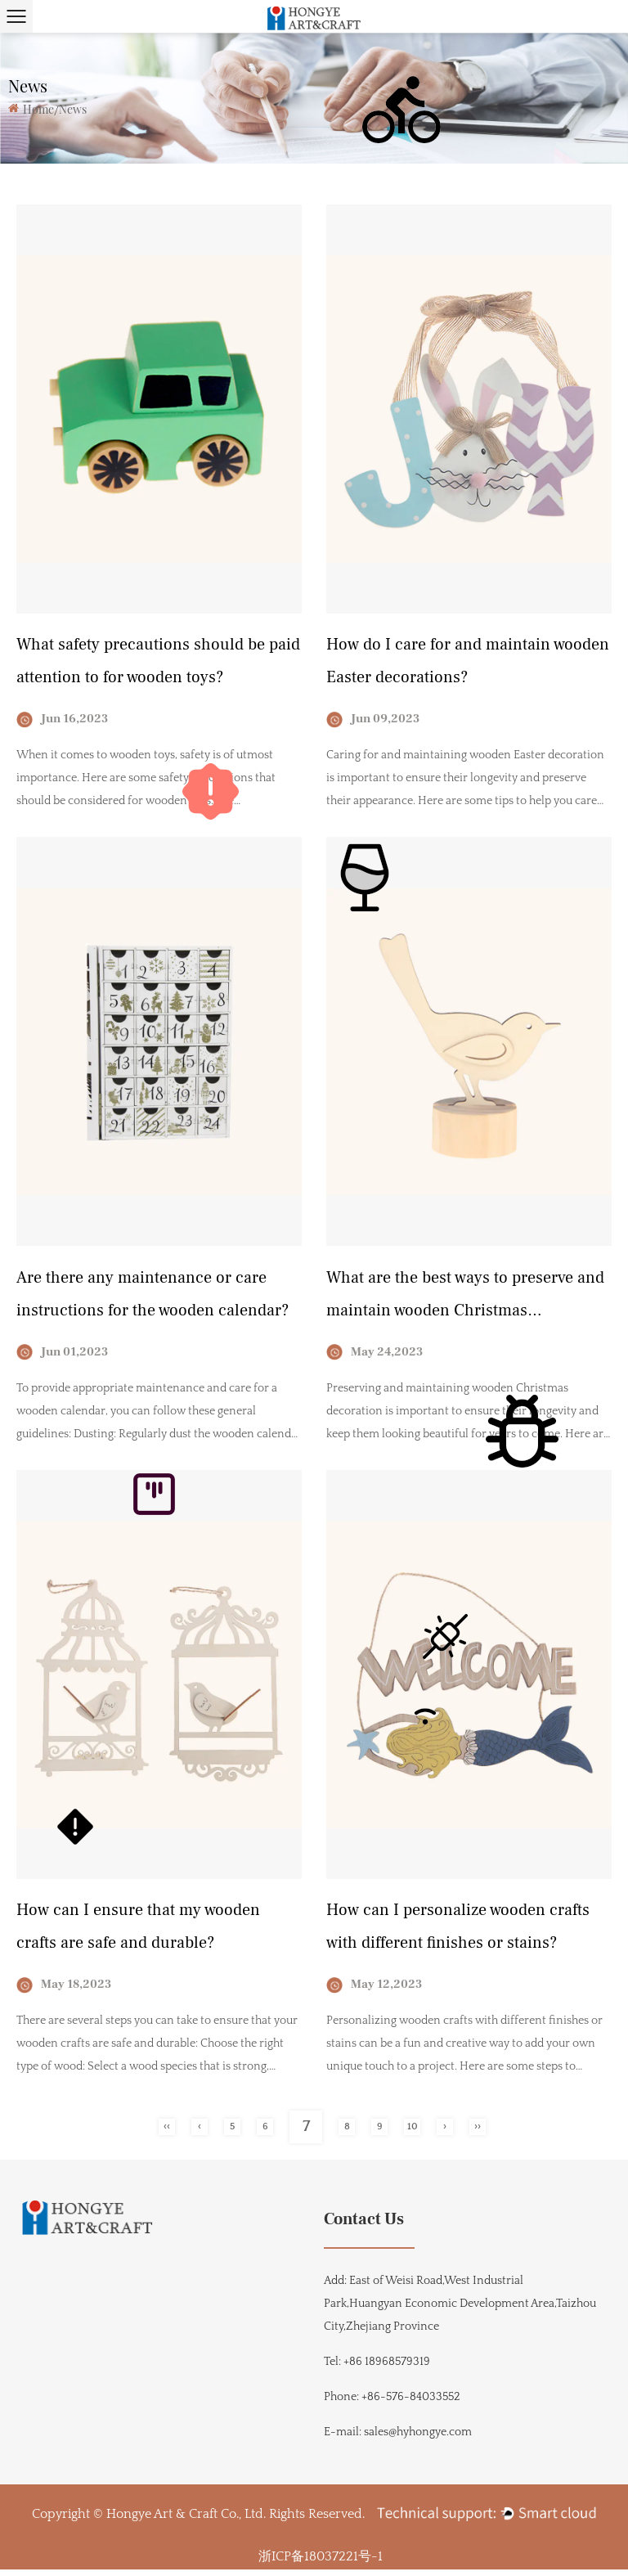 The height and width of the screenshot is (2576, 628). What do you see at coordinates (401, 110) in the screenshot?
I see `get cycling directions` at bounding box center [401, 110].